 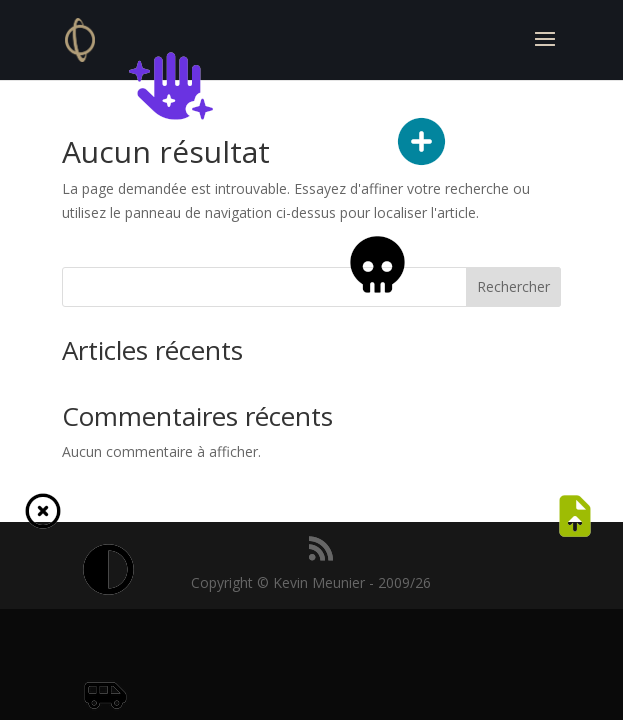 I want to click on hand sanitizer or hand washing reminder, so click(x=171, y=86).